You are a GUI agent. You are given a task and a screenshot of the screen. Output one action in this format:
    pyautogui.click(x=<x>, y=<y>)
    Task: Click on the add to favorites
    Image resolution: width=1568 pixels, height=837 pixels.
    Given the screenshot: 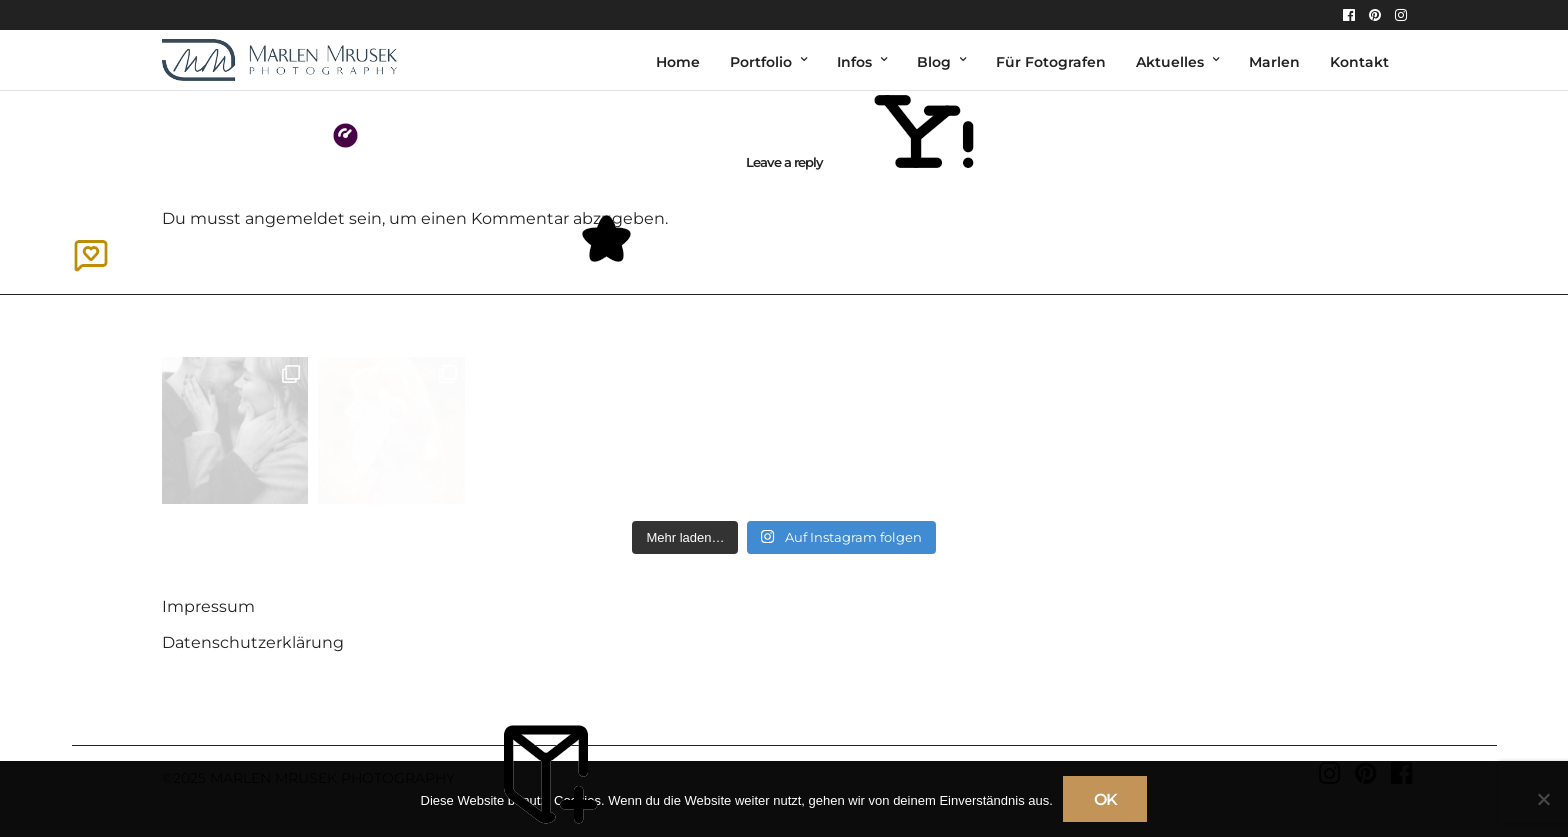 What is the action you would take?
    pyautogui.click(x=606, y=239)
    